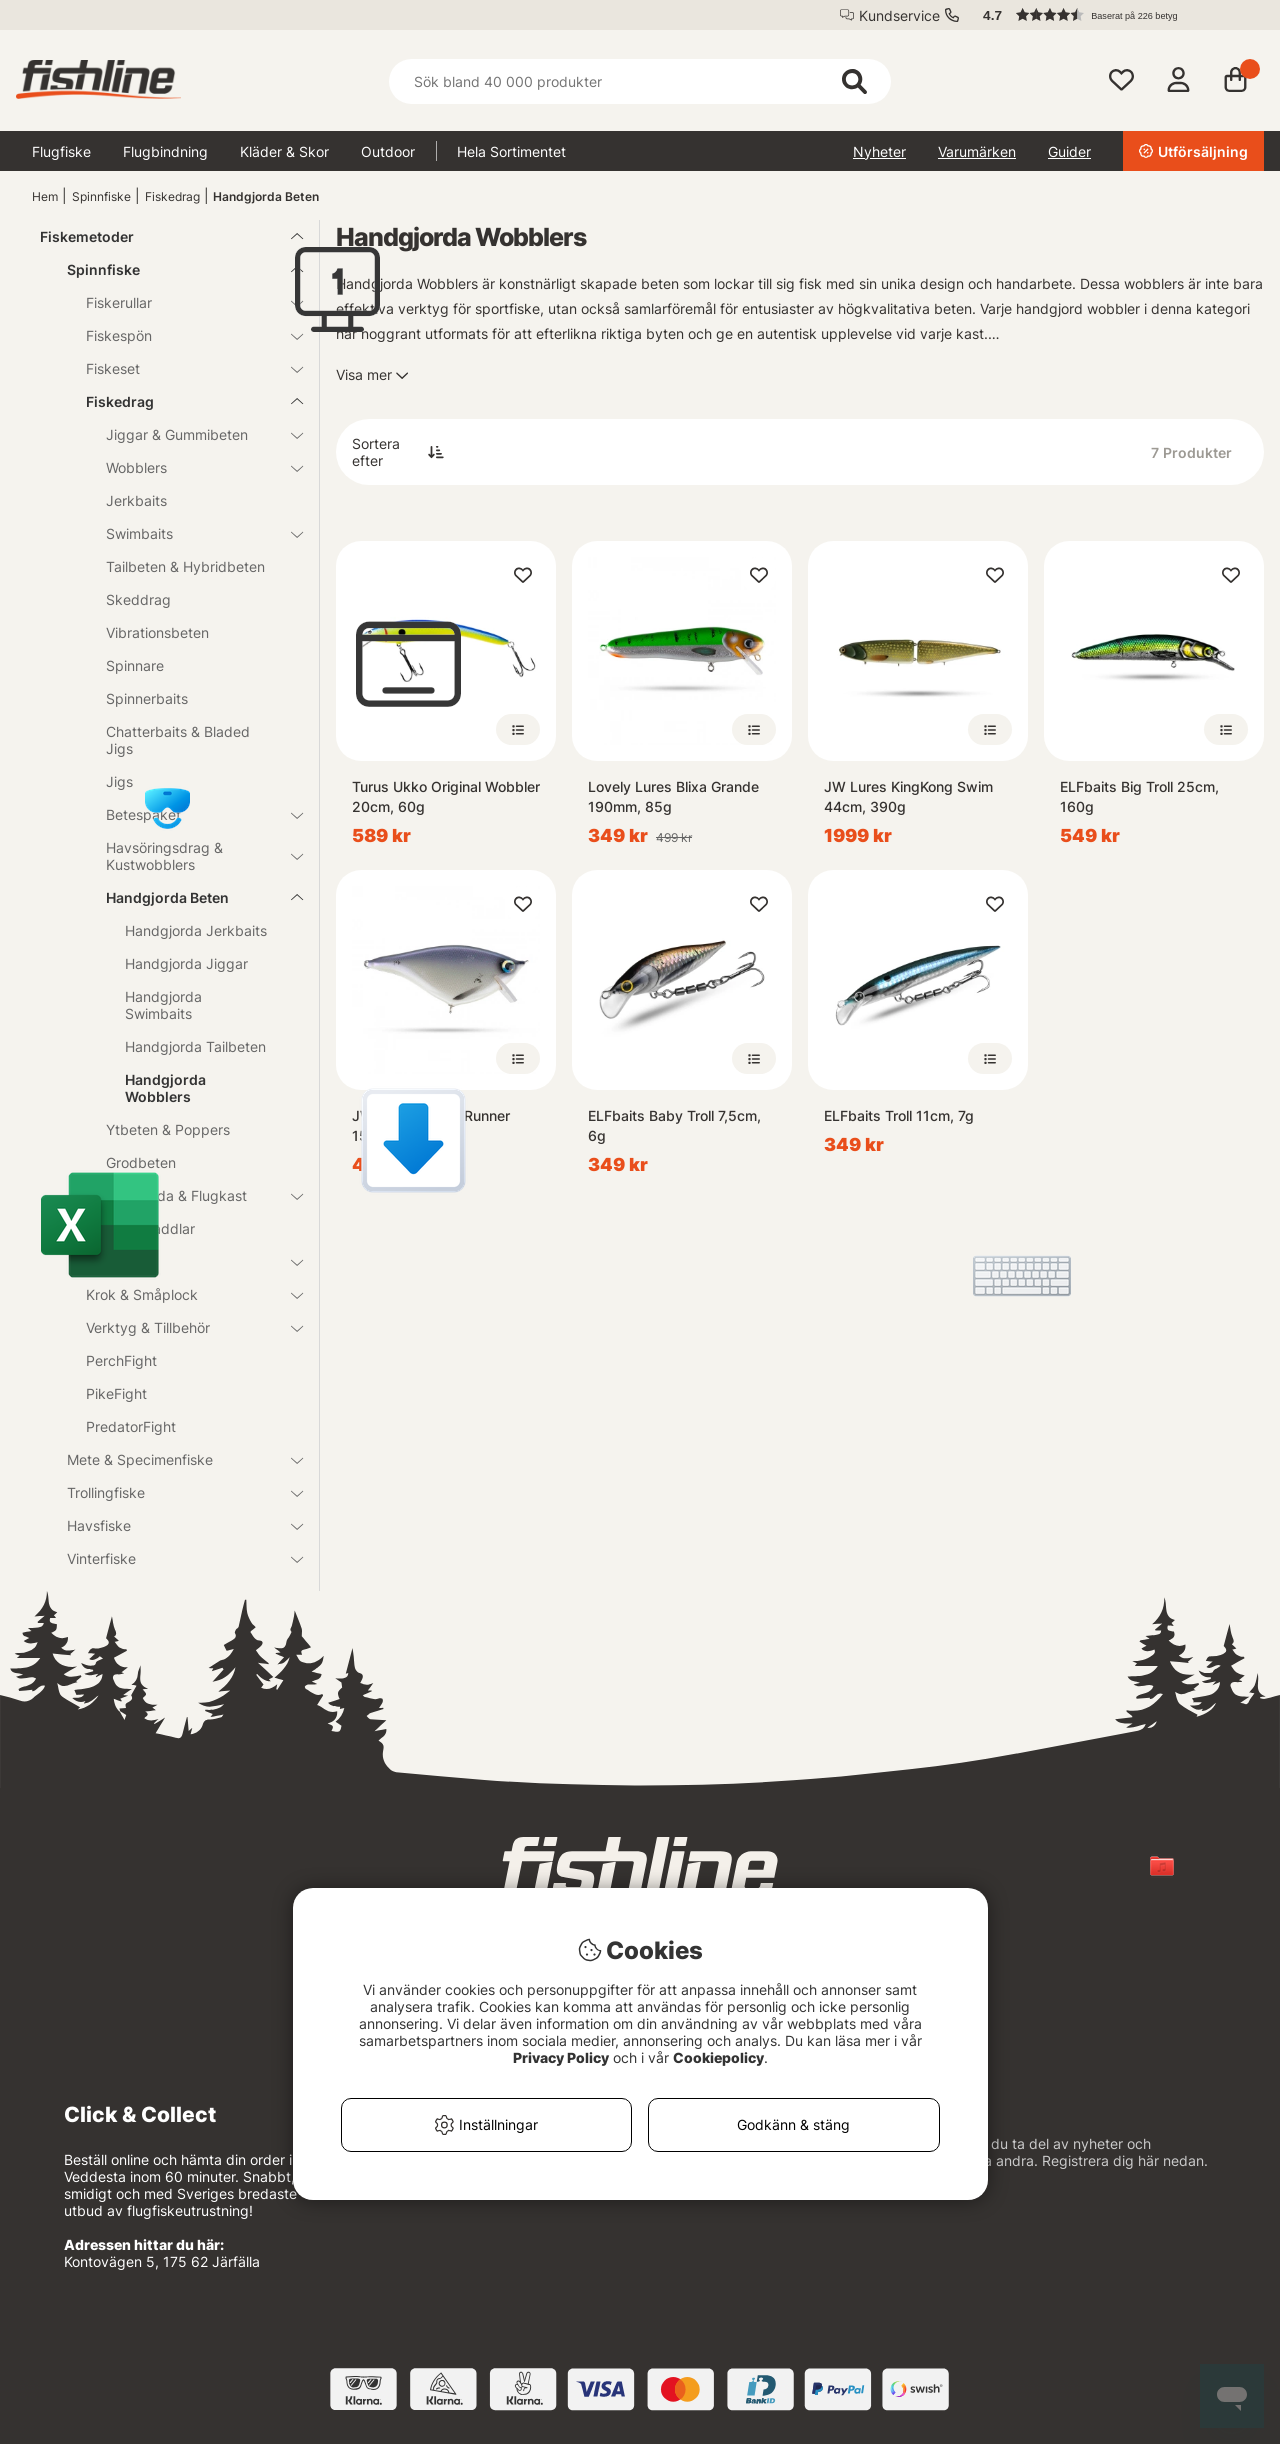 This screenshot has height=2444, width=1280. What do you see at coordinates (101, 1225) in the screenshot?
I see `open Microsoft Excel` at bounding box center [101, 1225].